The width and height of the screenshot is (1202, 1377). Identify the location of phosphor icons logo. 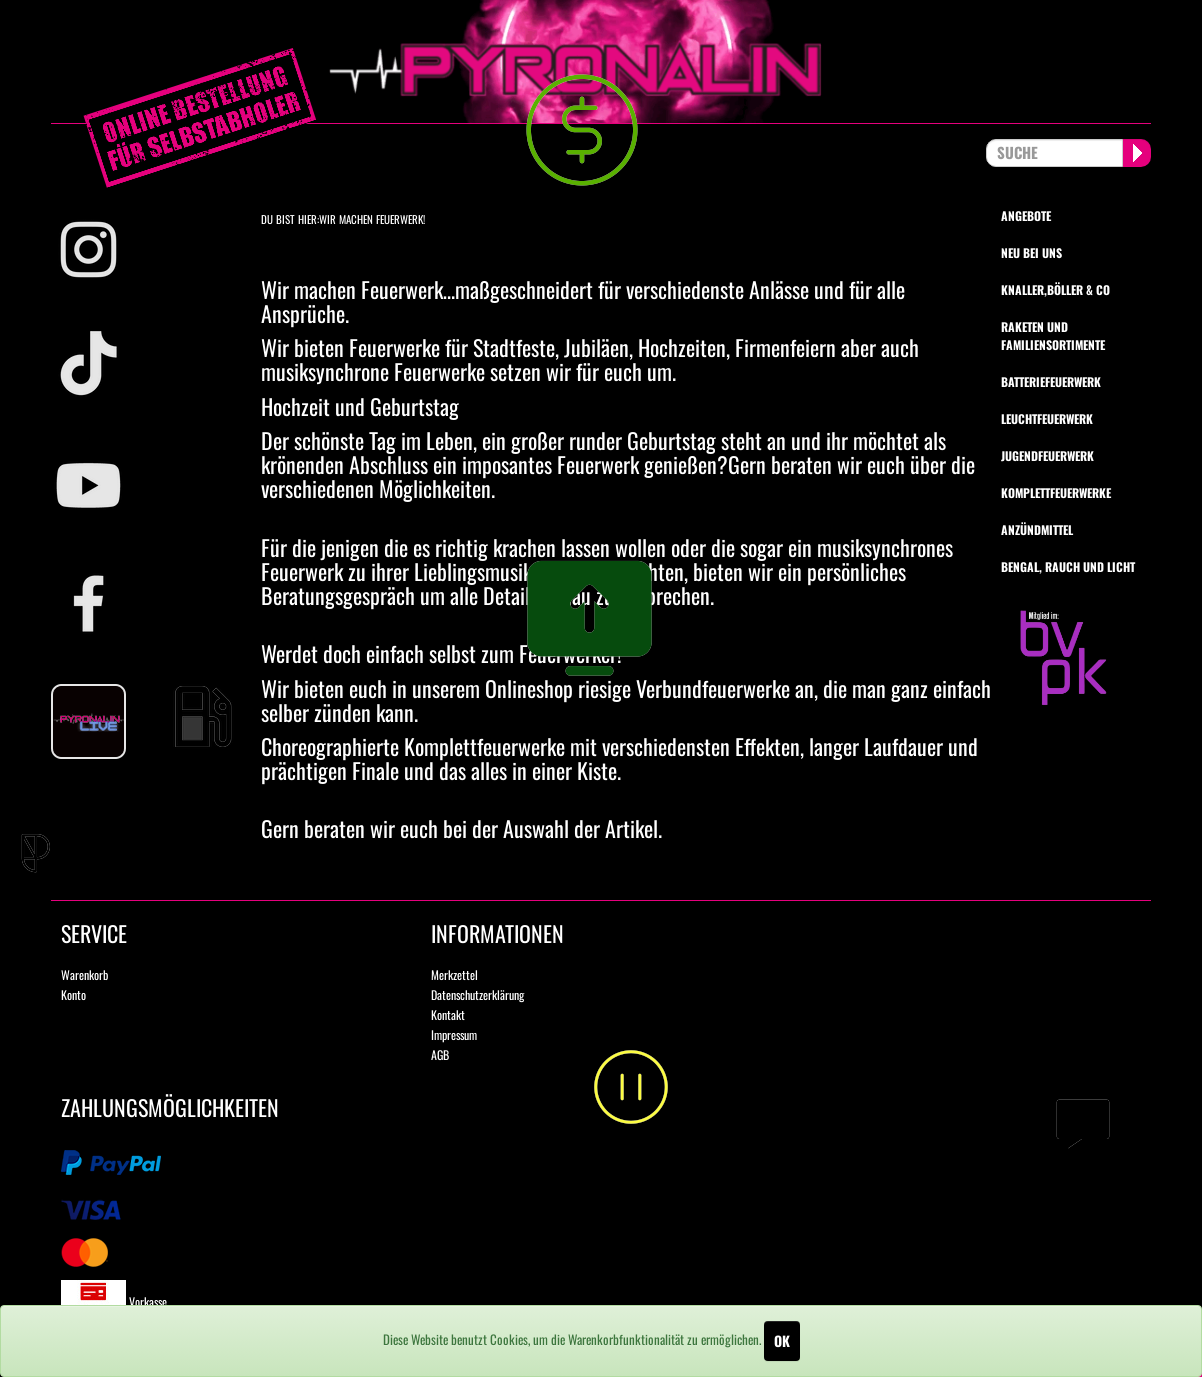
(33, 851).